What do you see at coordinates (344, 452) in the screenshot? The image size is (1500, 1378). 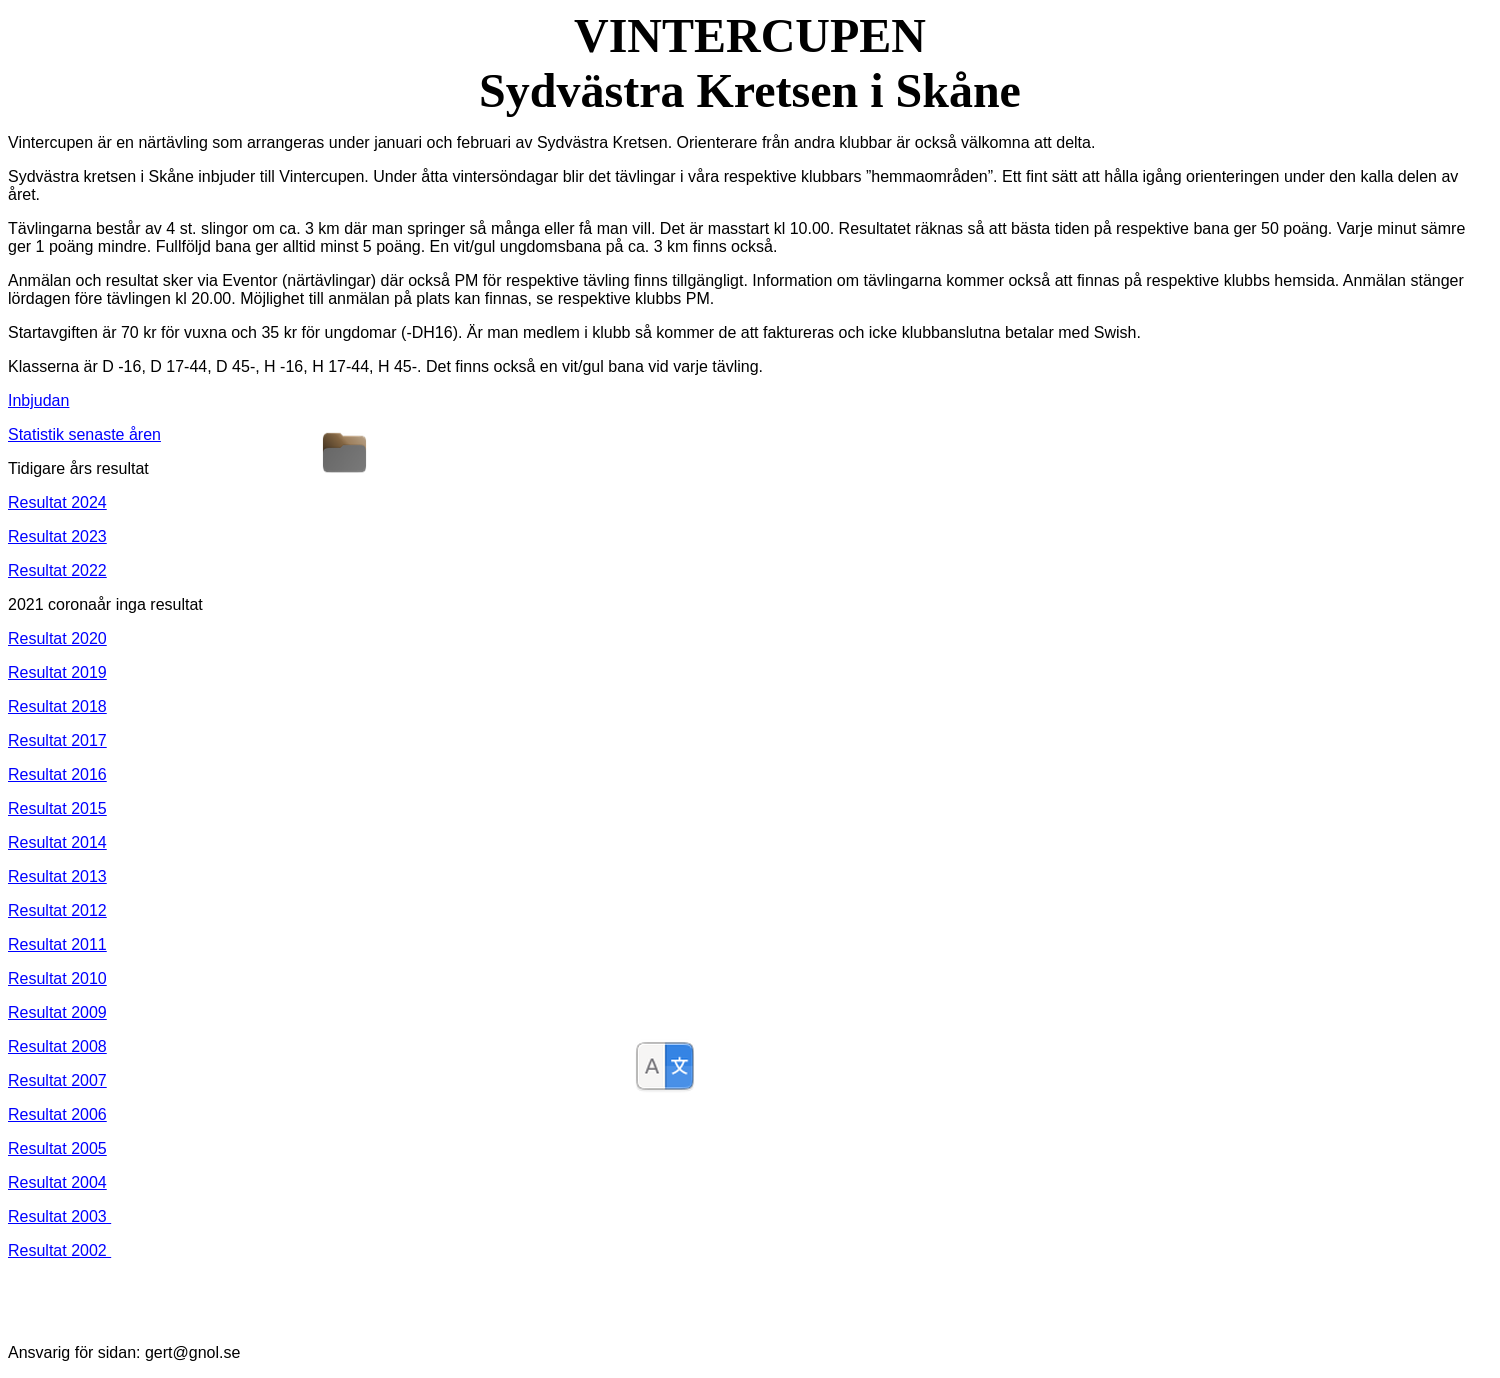 I see `indicates a folder is ready to accept dragged items` at bounding box center [344, 452].